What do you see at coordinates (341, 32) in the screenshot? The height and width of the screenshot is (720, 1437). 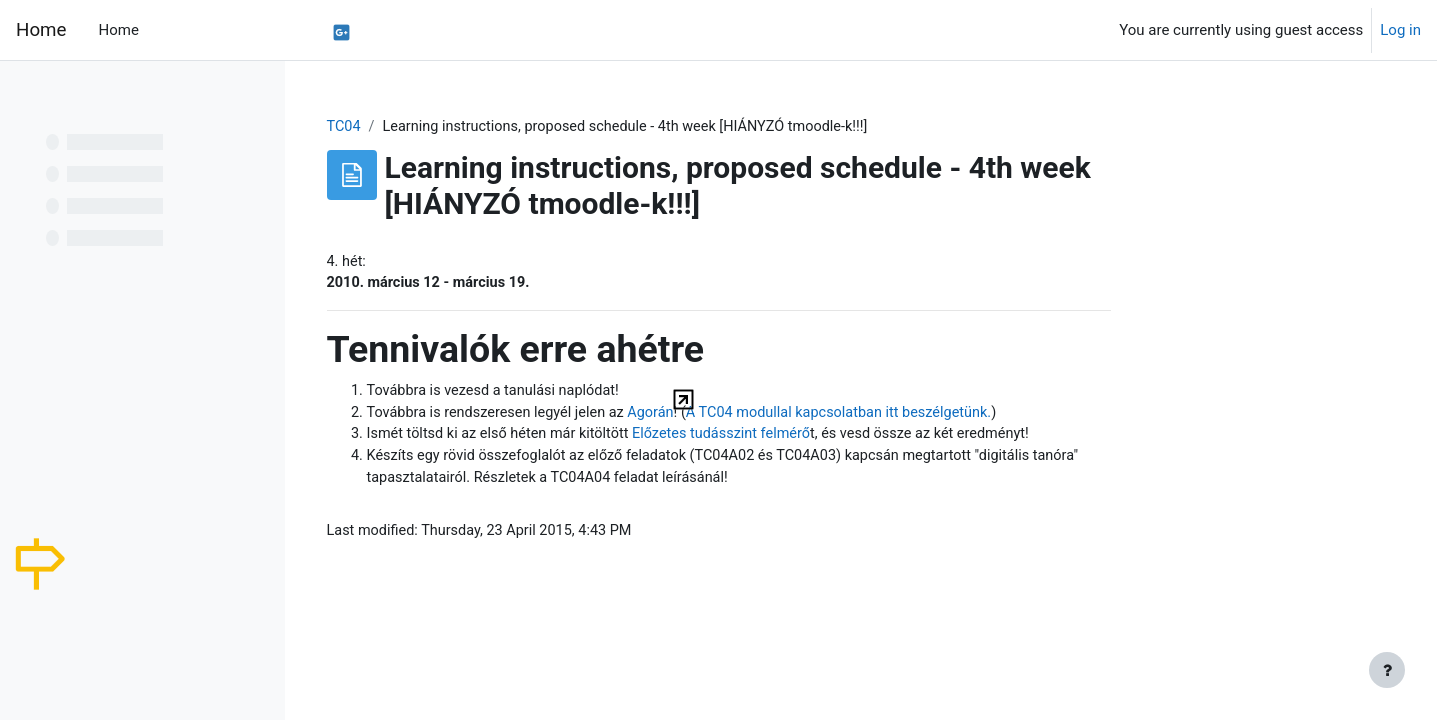 I see `google+ social media link` at bounding box center [341, 32].